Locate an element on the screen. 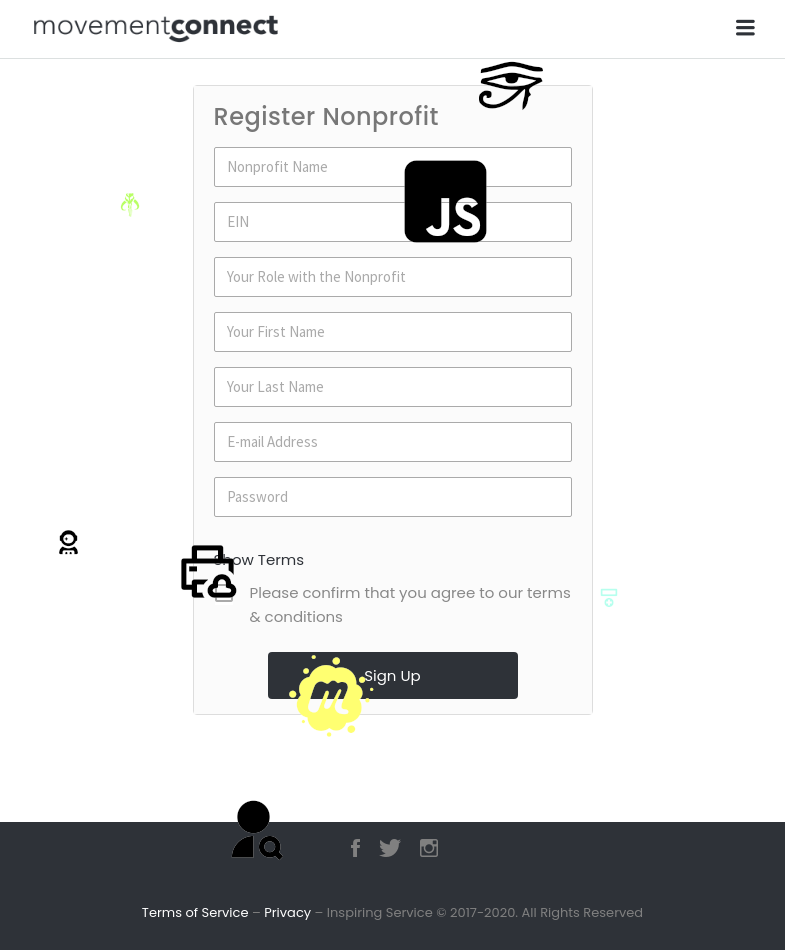 This screenshot has width=785, height=950. view astronaut or space-themed user profile is located at coordinates (68, 542).